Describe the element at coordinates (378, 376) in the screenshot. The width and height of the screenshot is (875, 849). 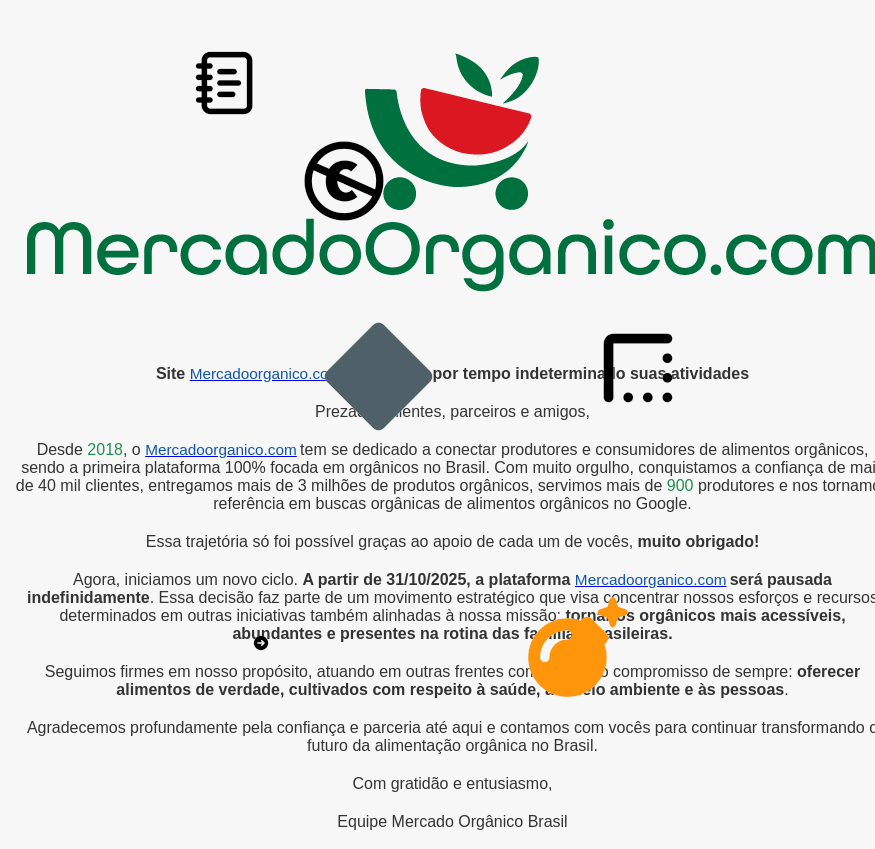
I see `indicates premium or luxury status` at that location.